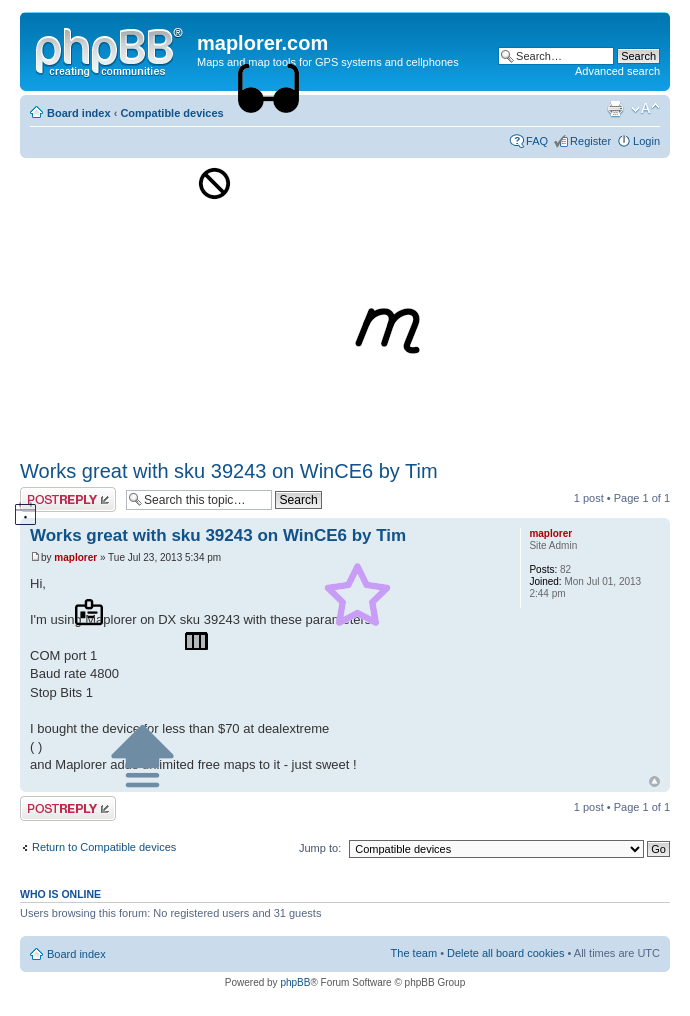 The image size is (690, 1016). What do you see at coordinates (268, 89) in the screenshot?
I see `enable reading mode or accessibility features` at bounding box center [268, 89].